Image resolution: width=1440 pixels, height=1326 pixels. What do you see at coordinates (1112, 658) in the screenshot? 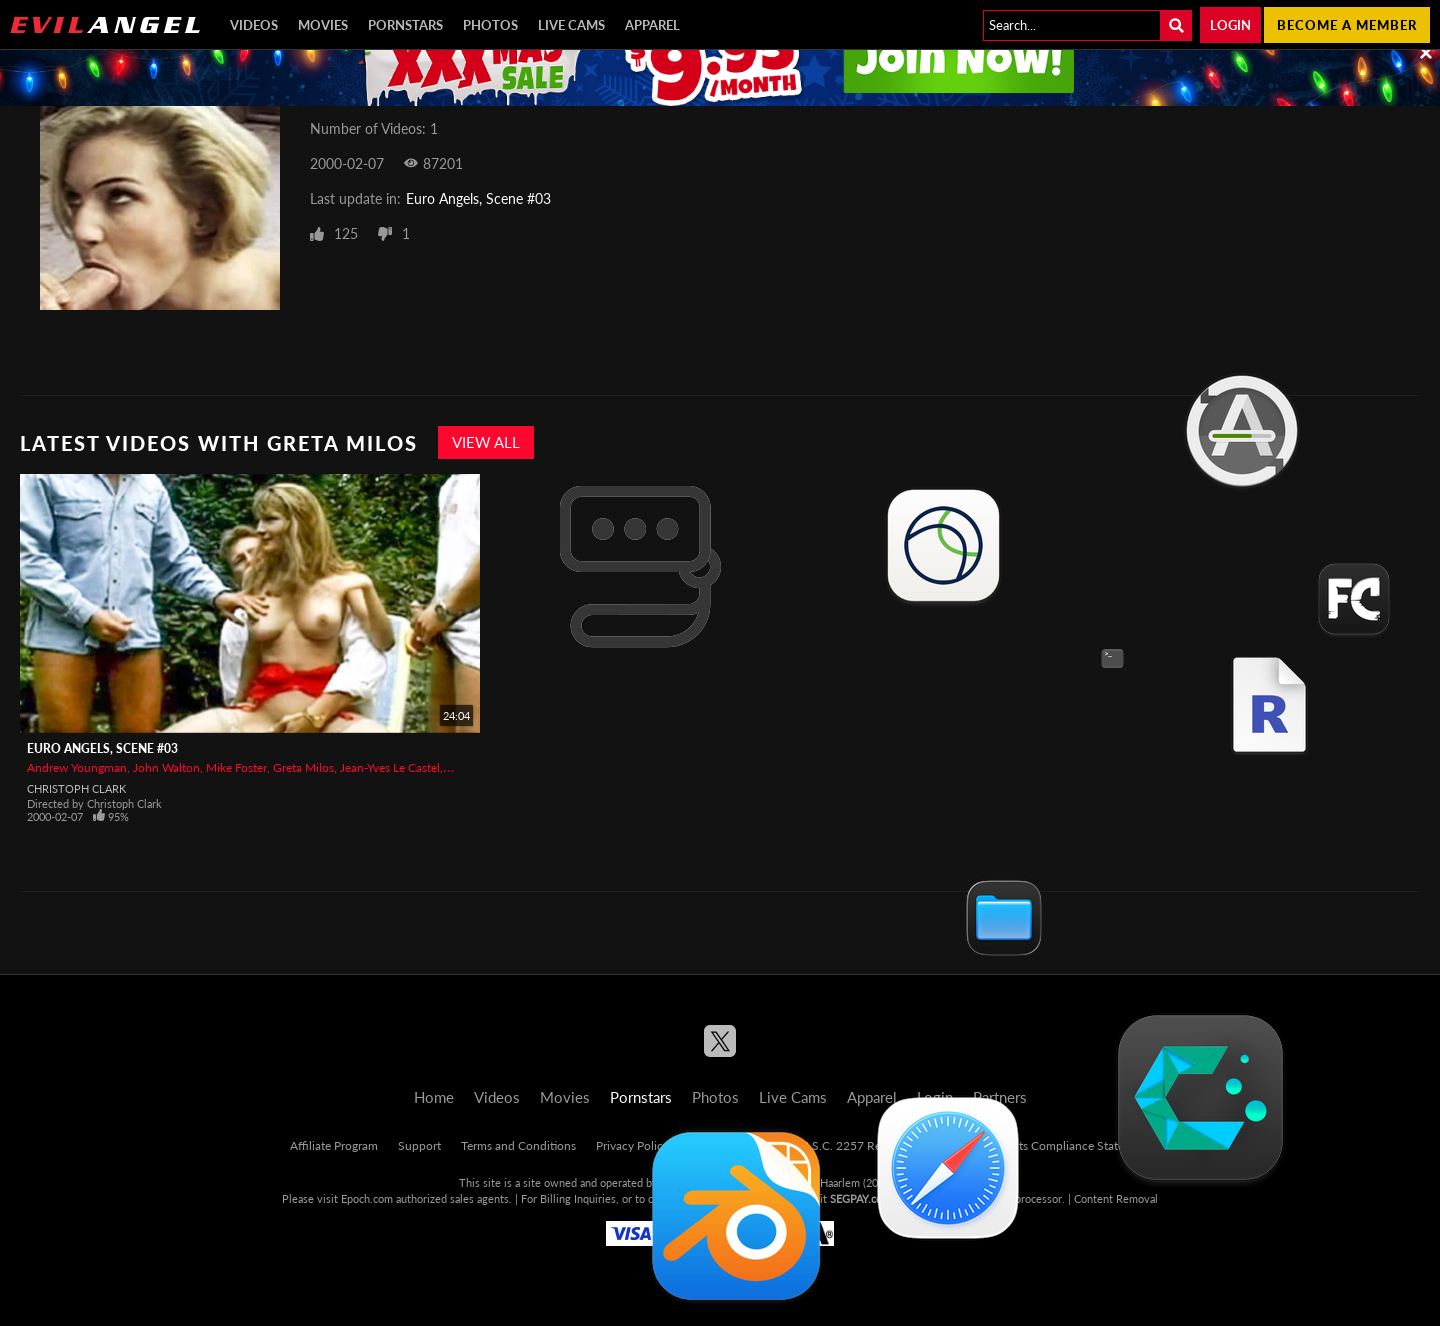
I see `open the terminal application` at bounding box center [1112, 658].